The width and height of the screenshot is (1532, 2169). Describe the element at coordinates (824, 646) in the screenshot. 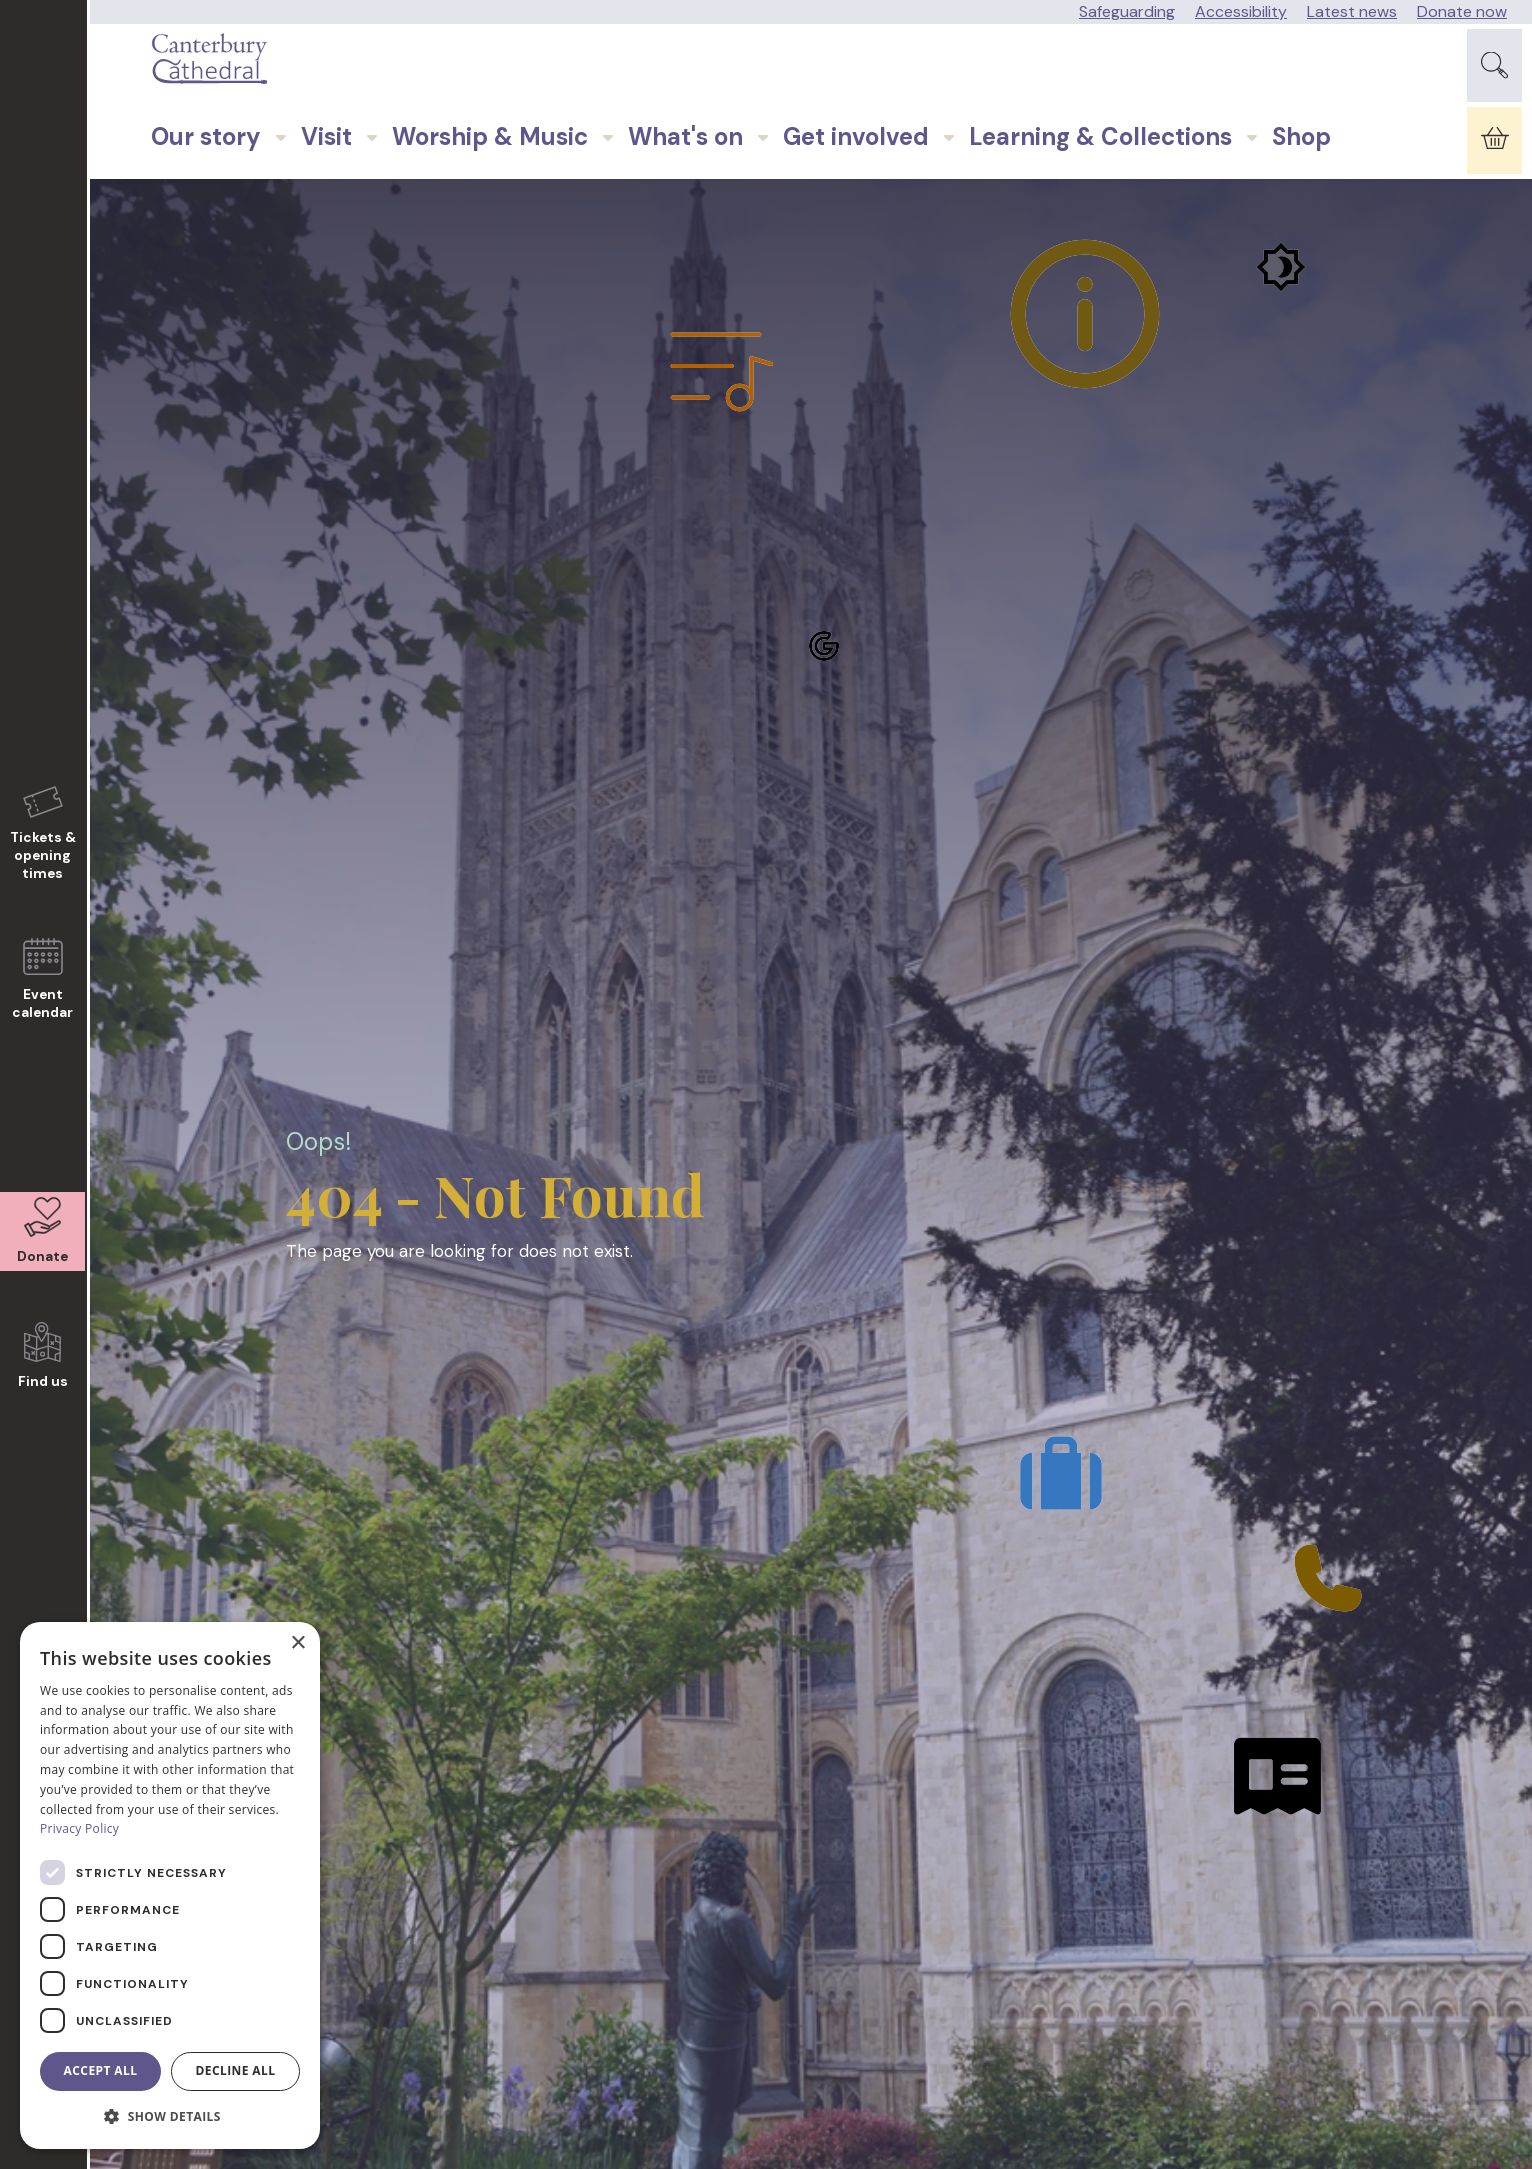

I see `sign in with Google` at that location.